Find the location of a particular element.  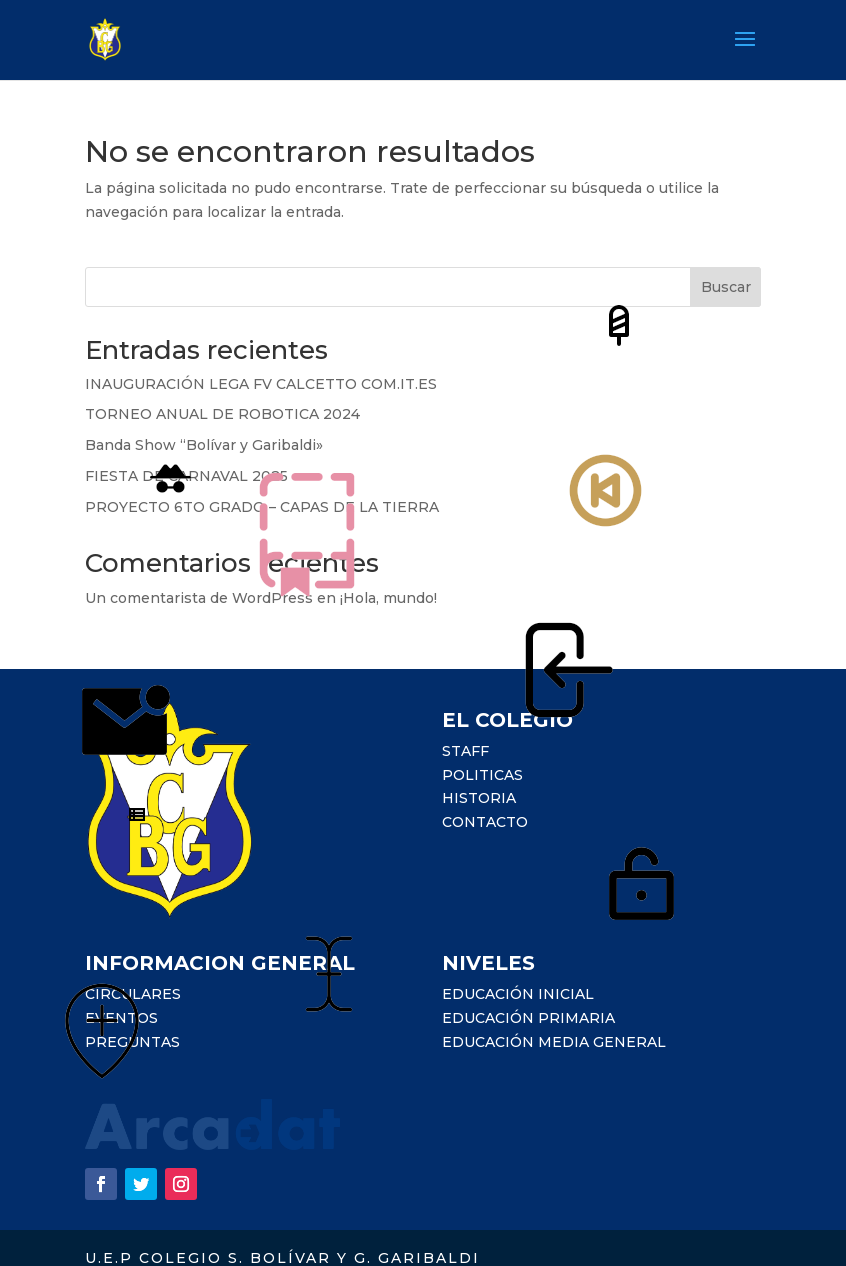

browse desserts or frozen treats is located at coordinates (619, 325).